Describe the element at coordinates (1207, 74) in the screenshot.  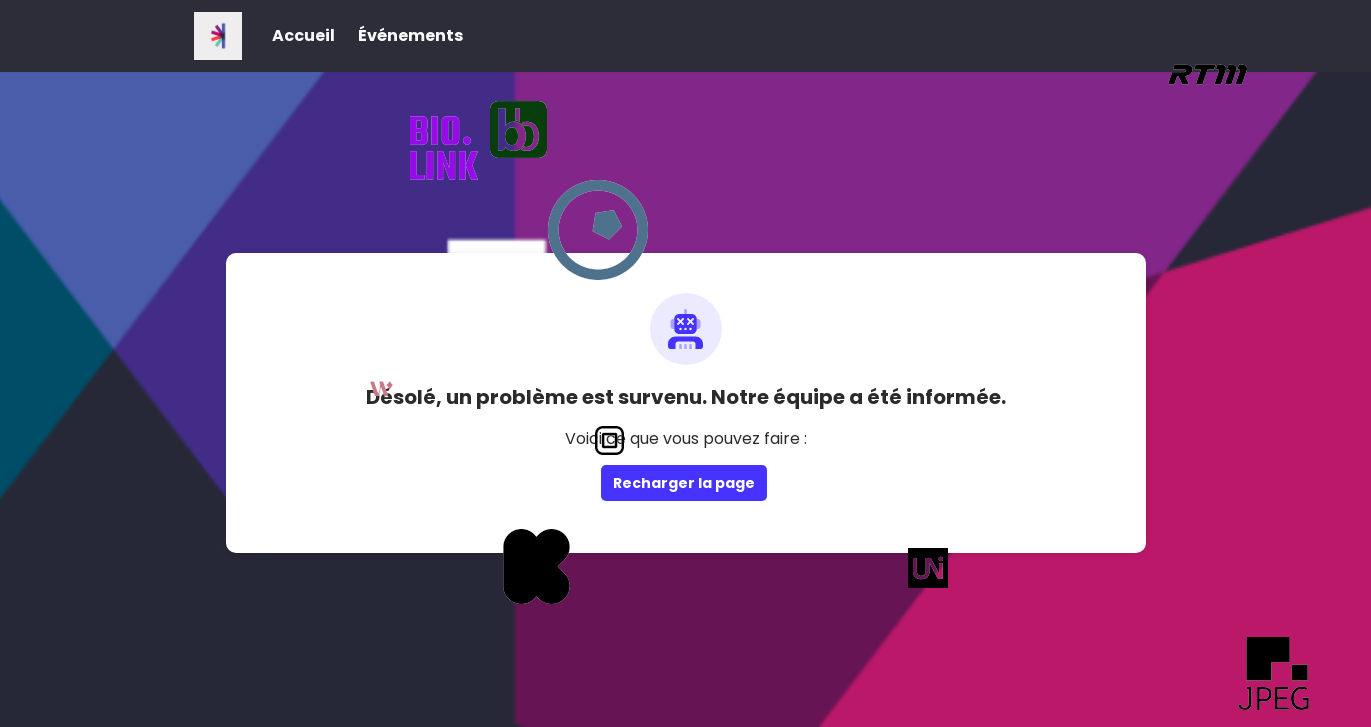
I see `RTM (Remember The Milk) app logo` at that location.